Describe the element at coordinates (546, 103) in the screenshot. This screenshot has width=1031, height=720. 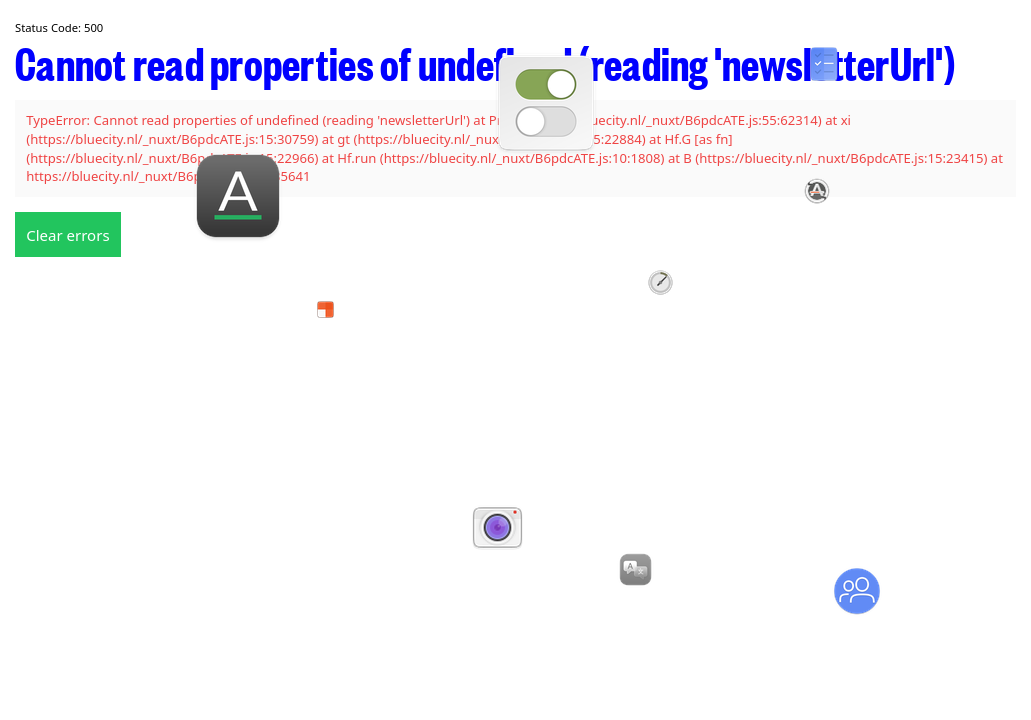
I see `open gnome tweaks settings` at that location.